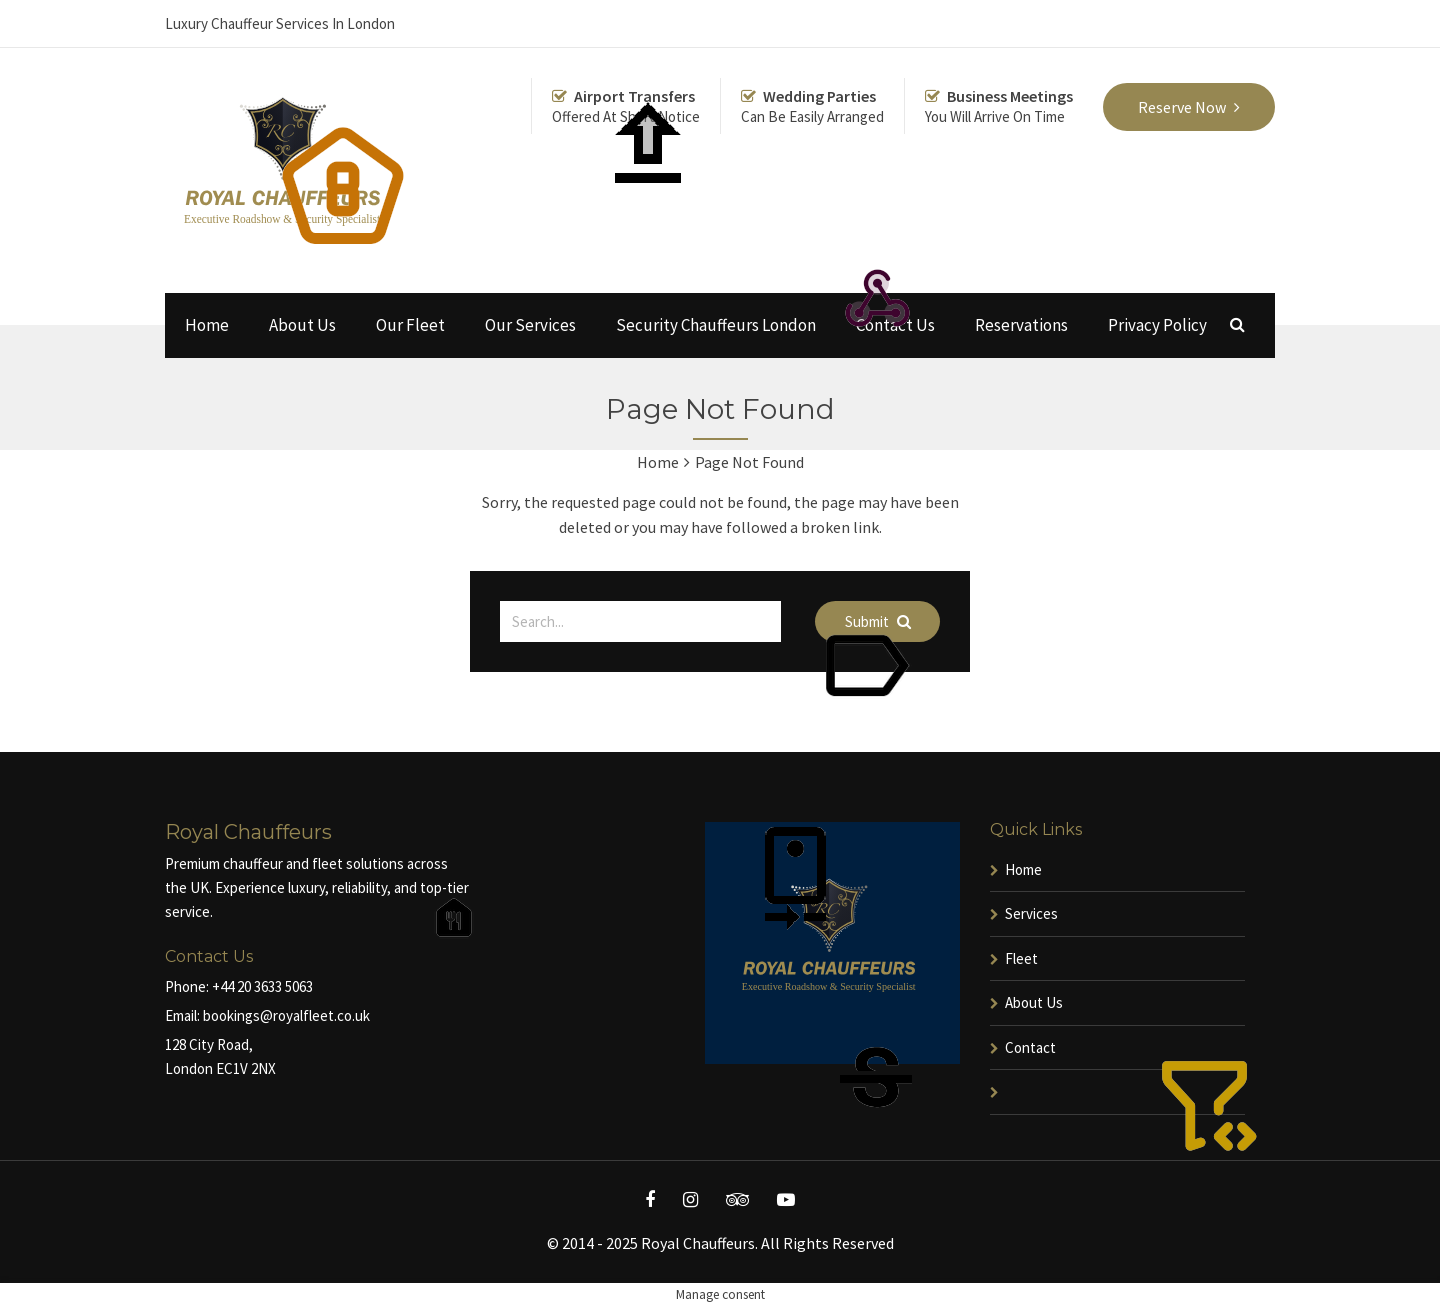 The width and height of the screenshot is (1440, 1307). What do you see at coordinates (454, 917) in the screenshot?
I see `find nearby food banks or food assistance` at bounding box center [454, 917].